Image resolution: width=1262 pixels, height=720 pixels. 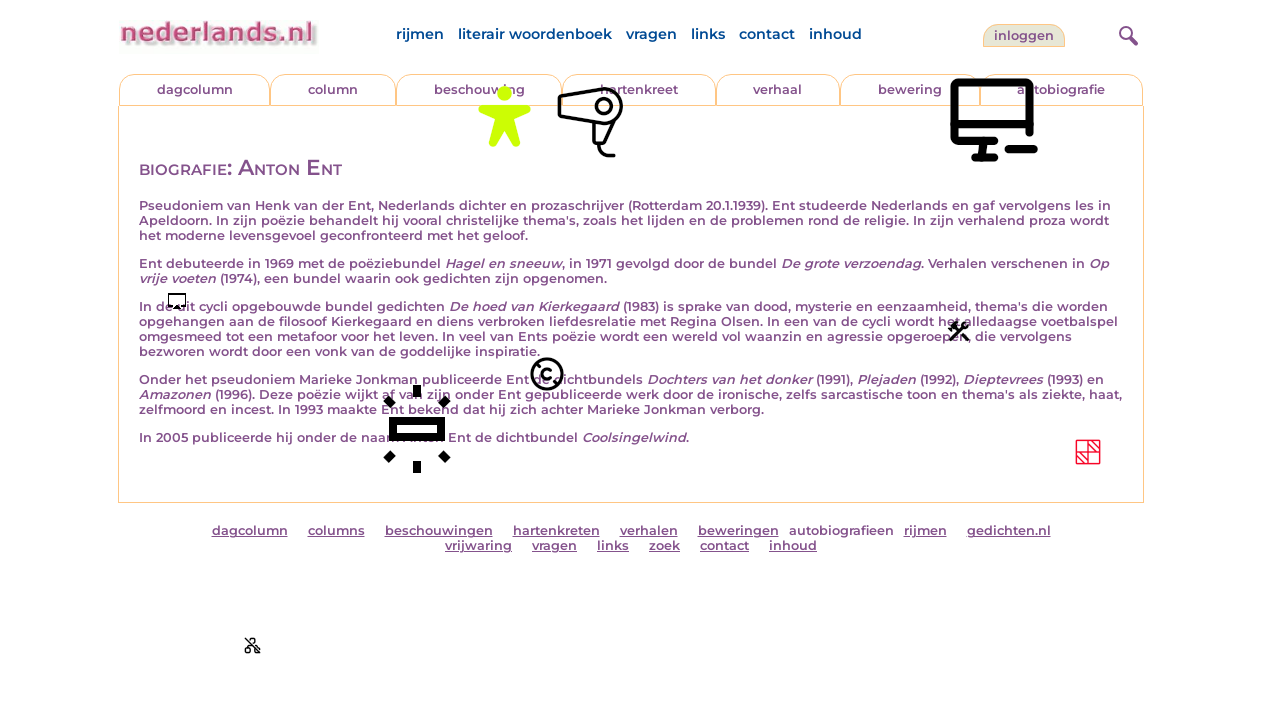 I want to click on indicates page or feature under construction, so click(x=958, y=331).